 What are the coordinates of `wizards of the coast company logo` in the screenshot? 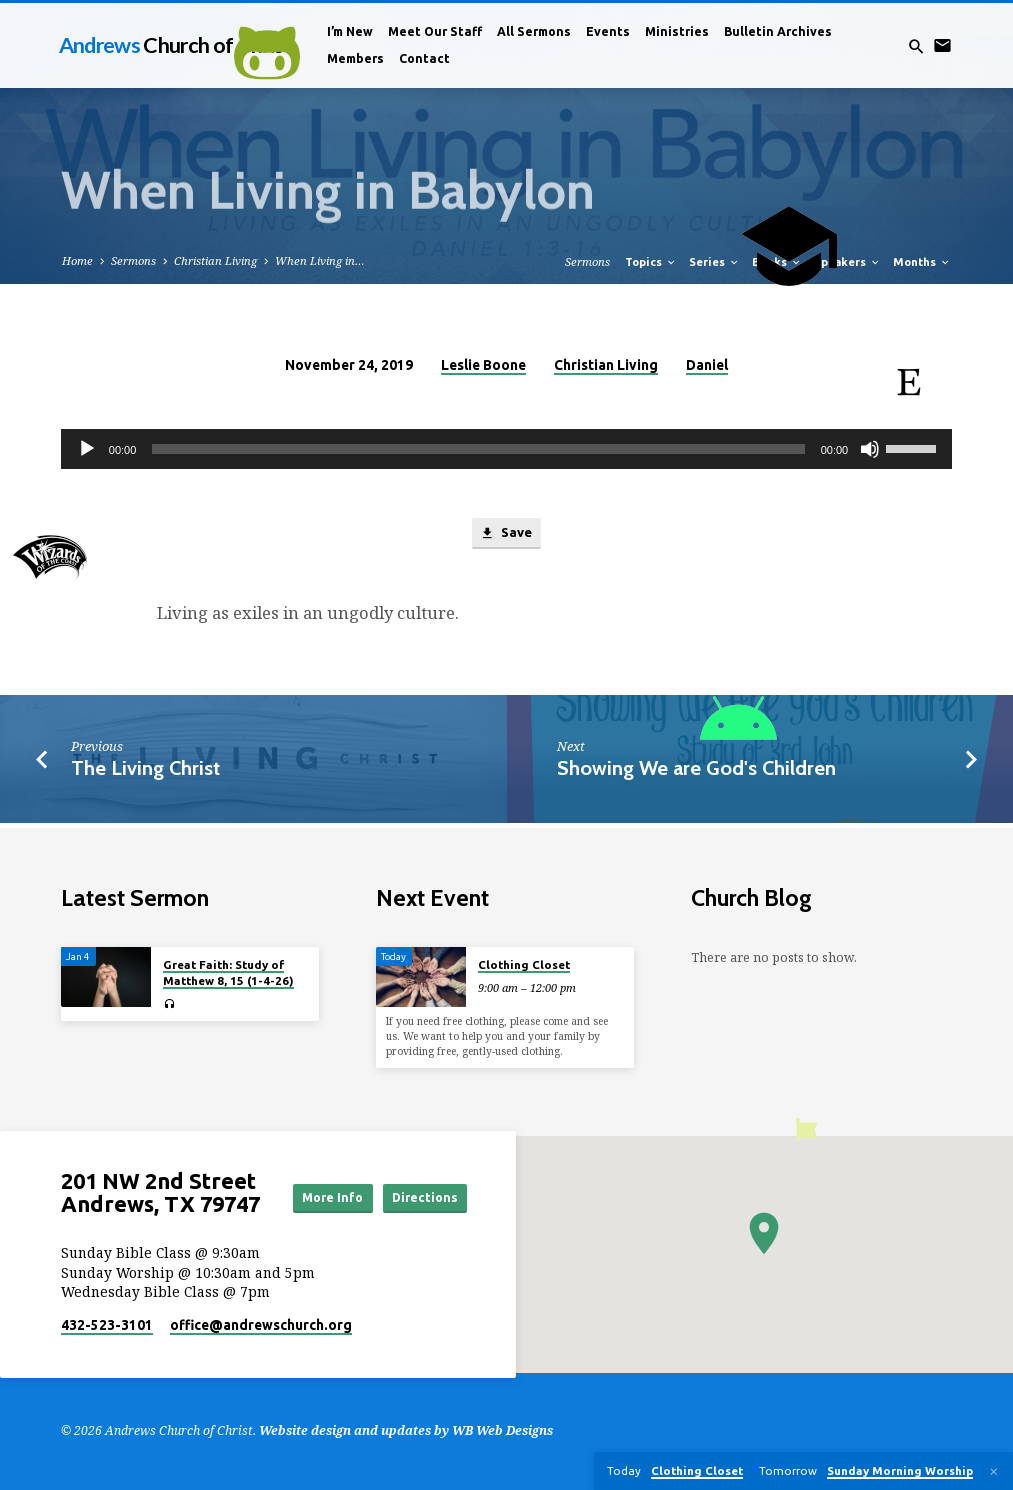 It's located at (50, 557).